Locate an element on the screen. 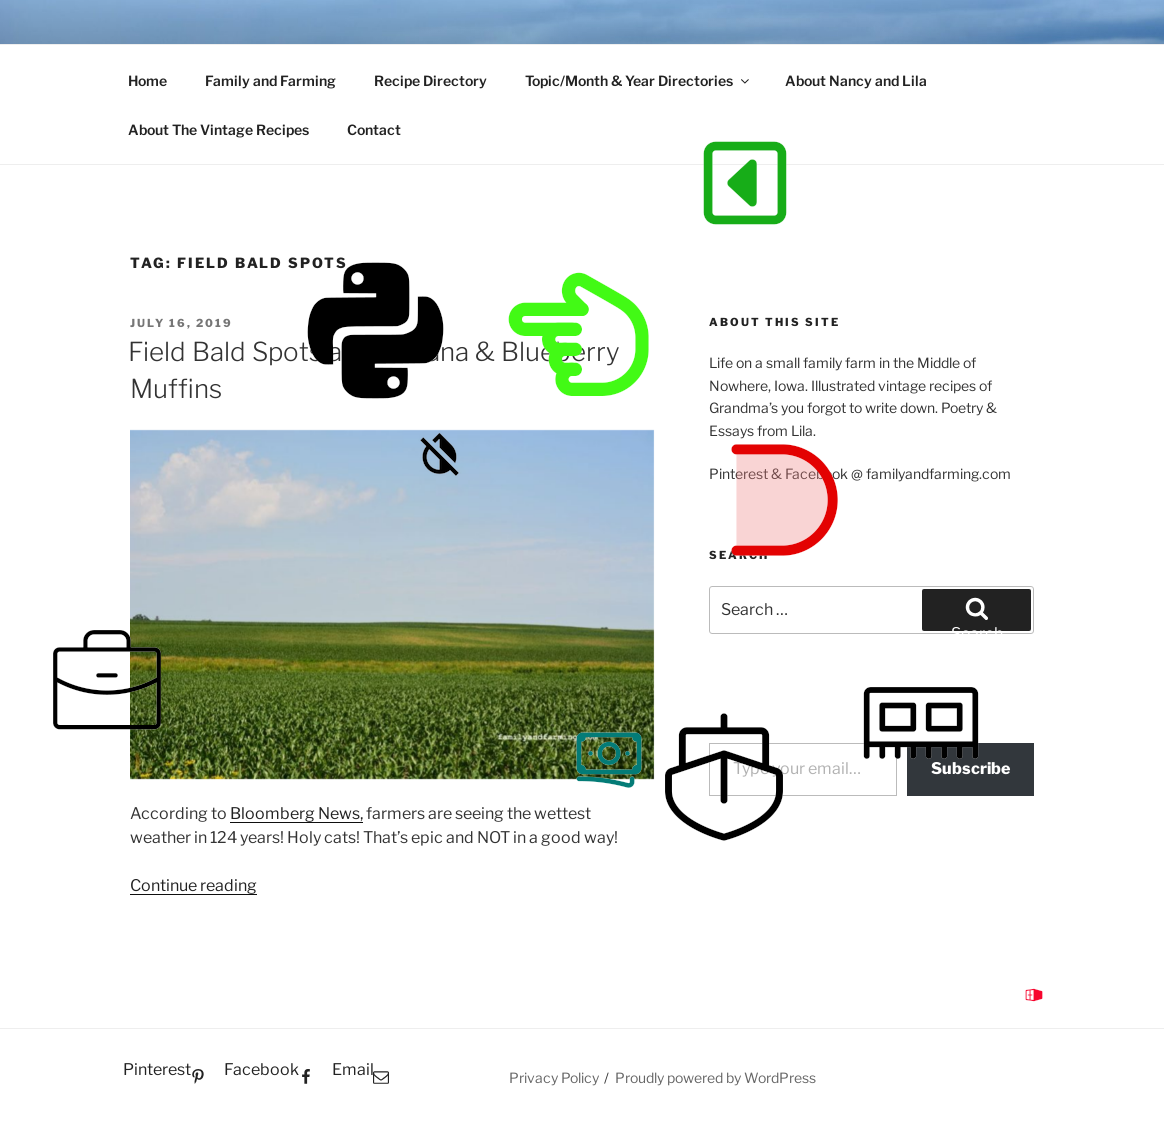  access boat or marine transportation options is located at coordinates (724, 777).